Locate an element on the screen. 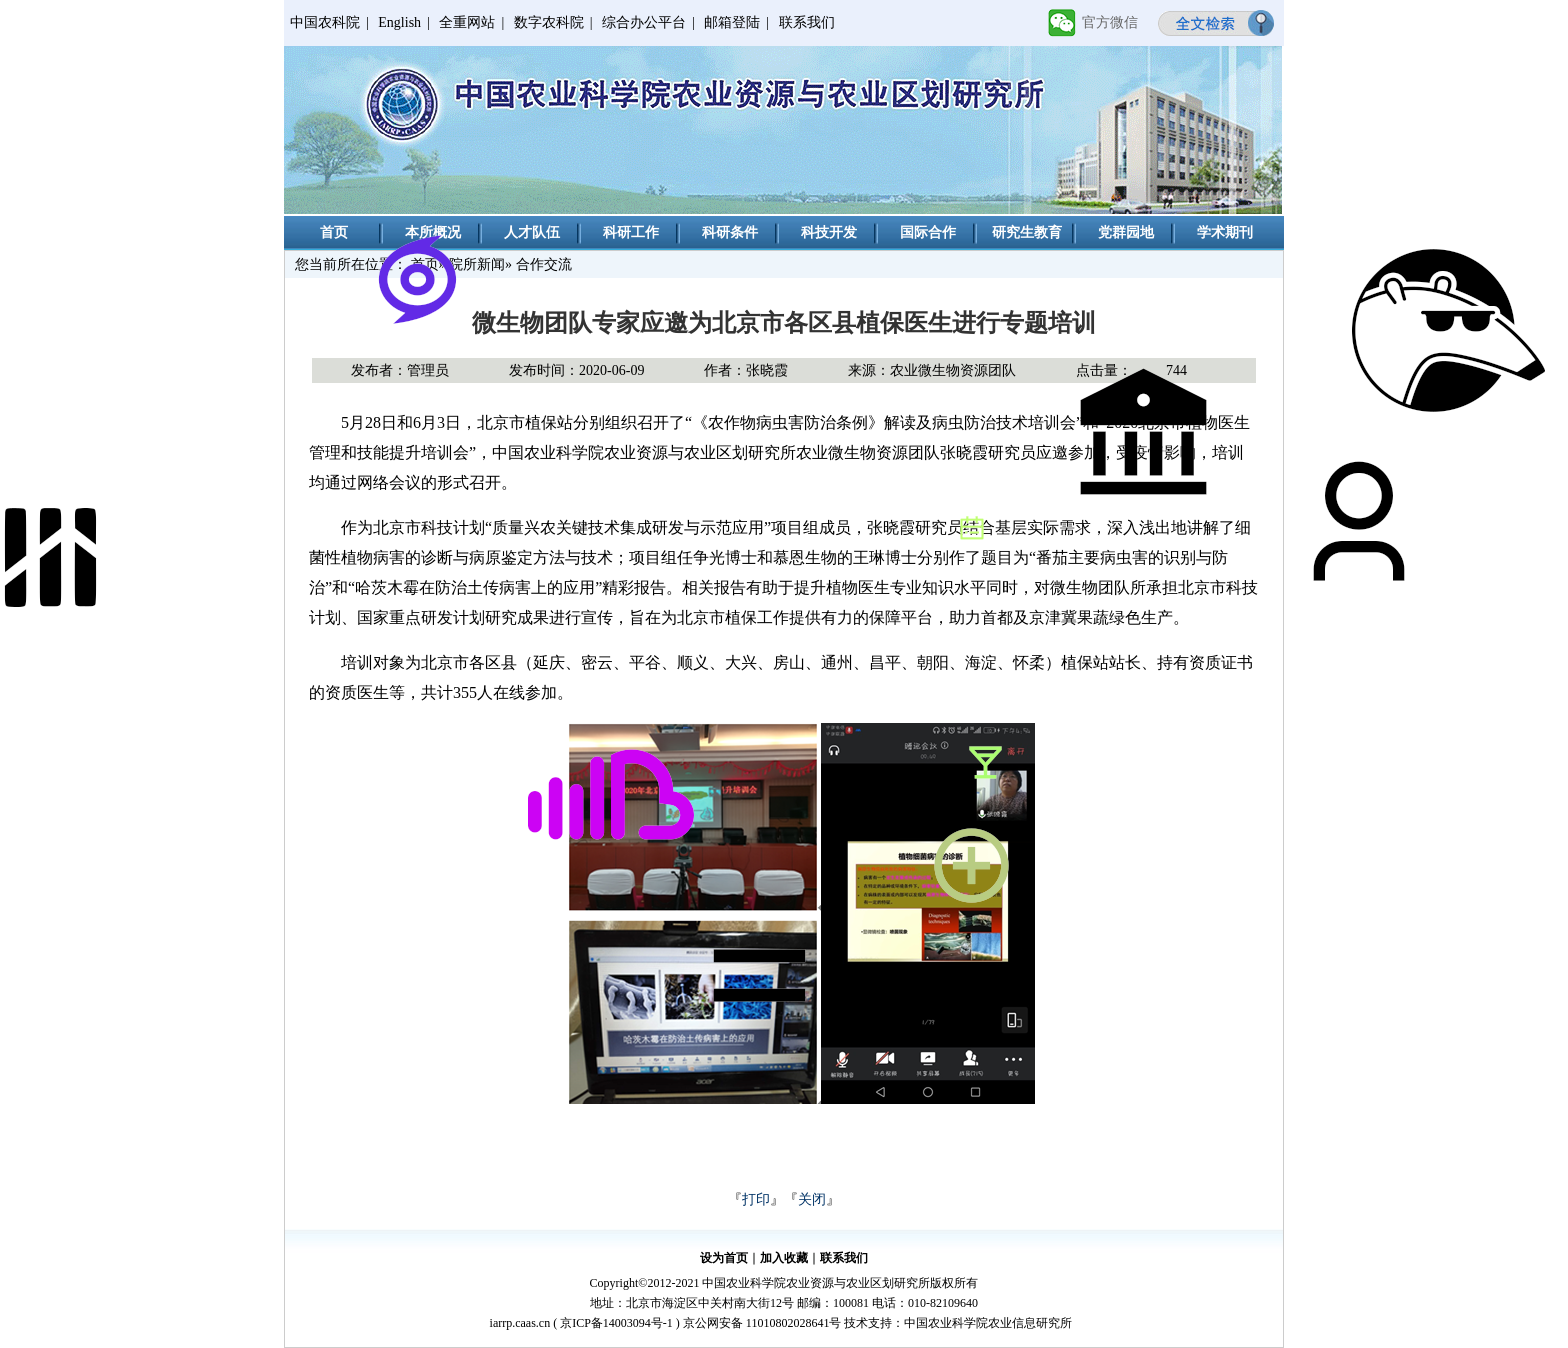 This screenshot has height=1348, width=1568. open Qodo AI code assistant is located at coordinates (1448, 330).